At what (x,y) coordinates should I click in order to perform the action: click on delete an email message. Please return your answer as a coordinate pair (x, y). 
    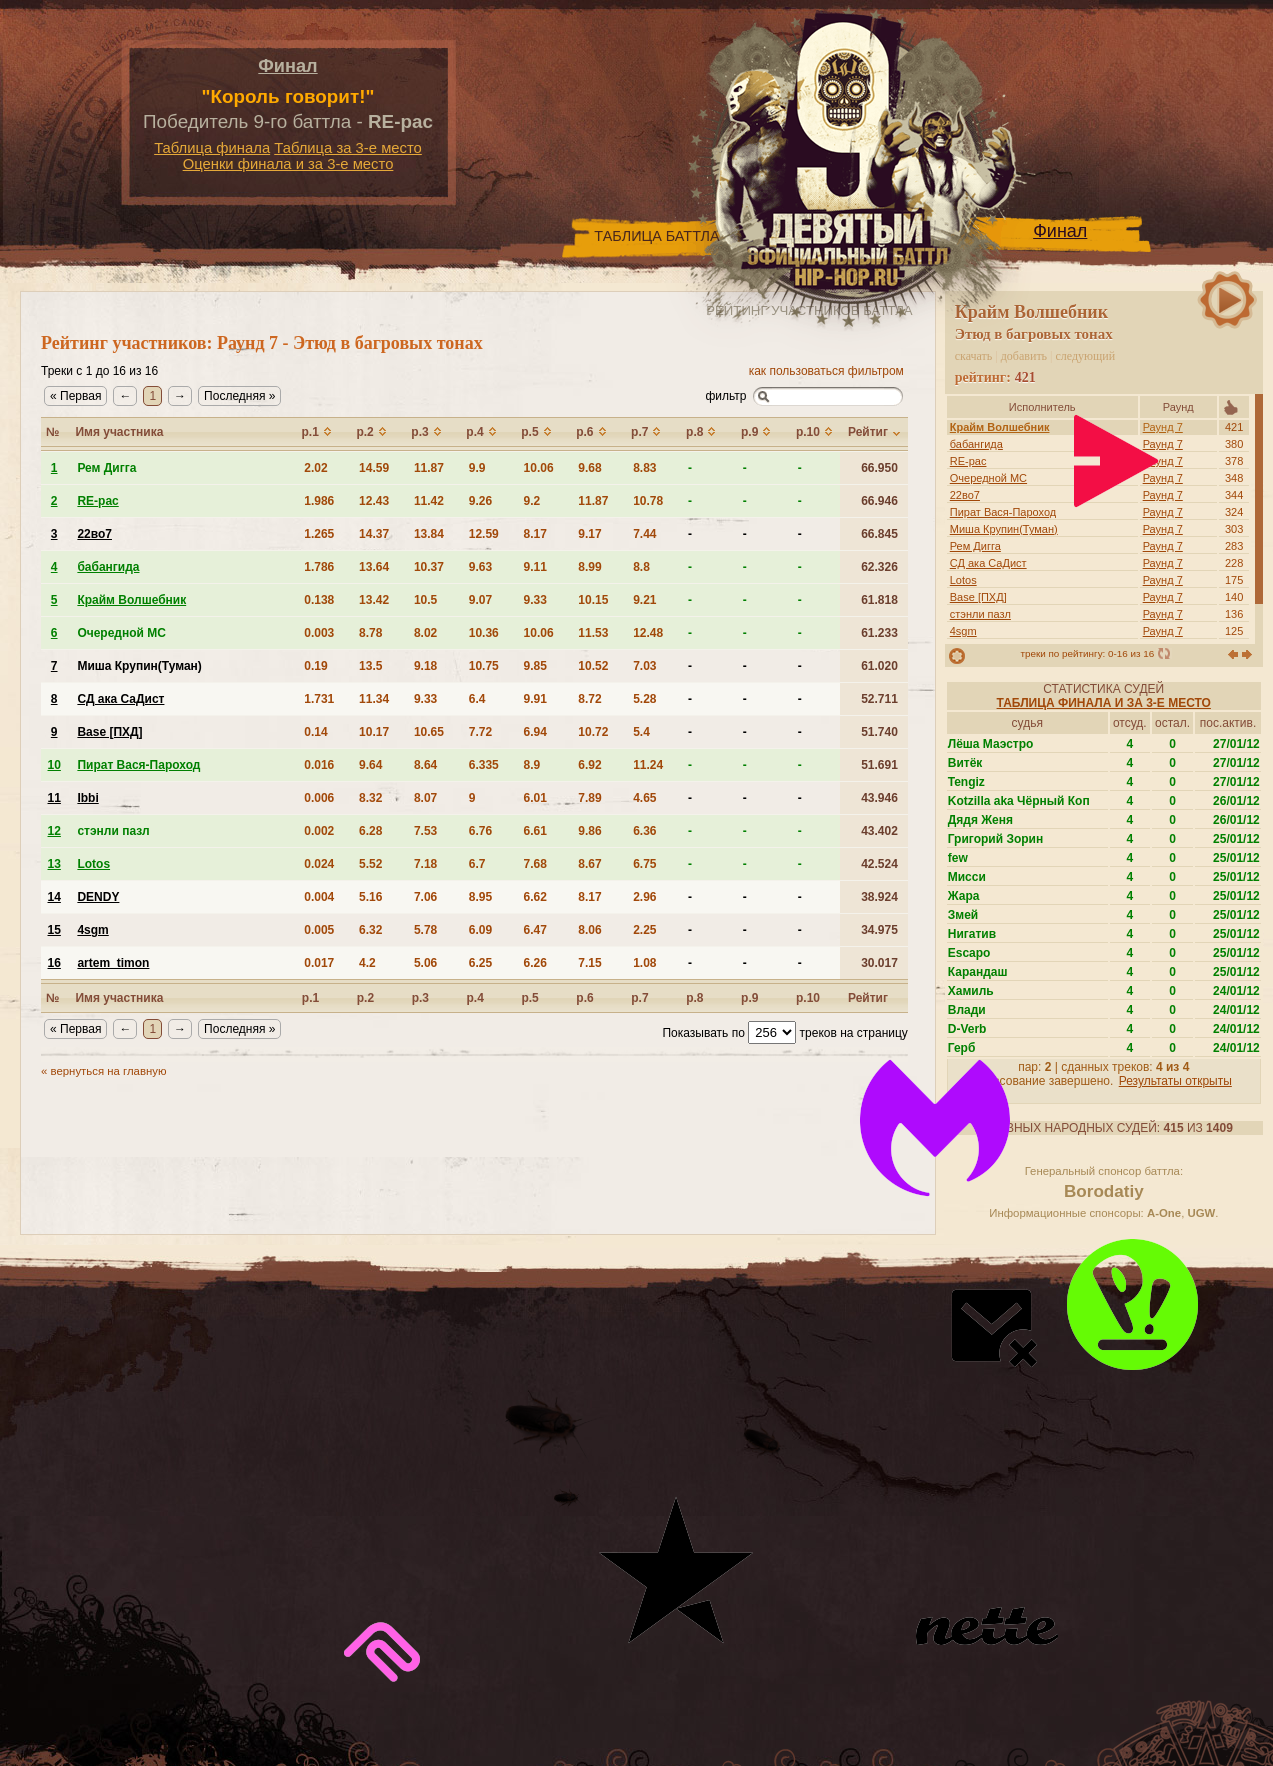
    Looking at the image, I should click on (991, 1325).